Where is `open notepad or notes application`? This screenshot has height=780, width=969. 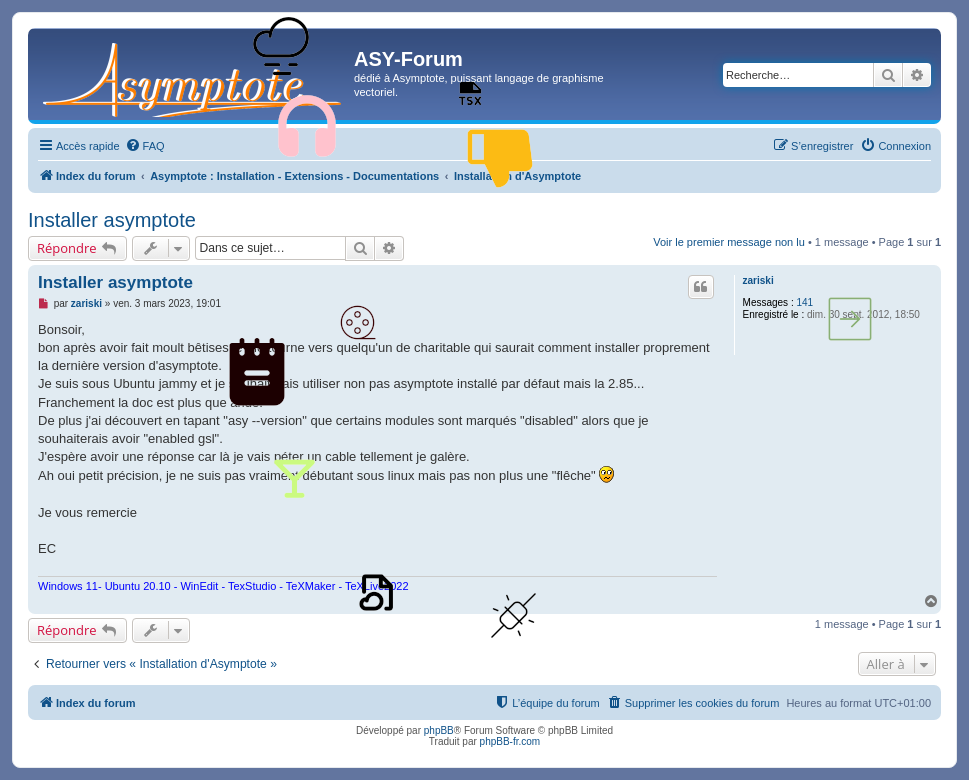 open notepad or notes application is located at coordinates (257, 373).